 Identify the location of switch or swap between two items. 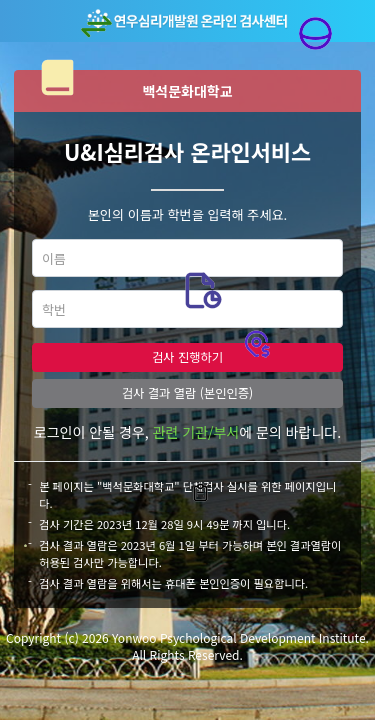
(96, 26).